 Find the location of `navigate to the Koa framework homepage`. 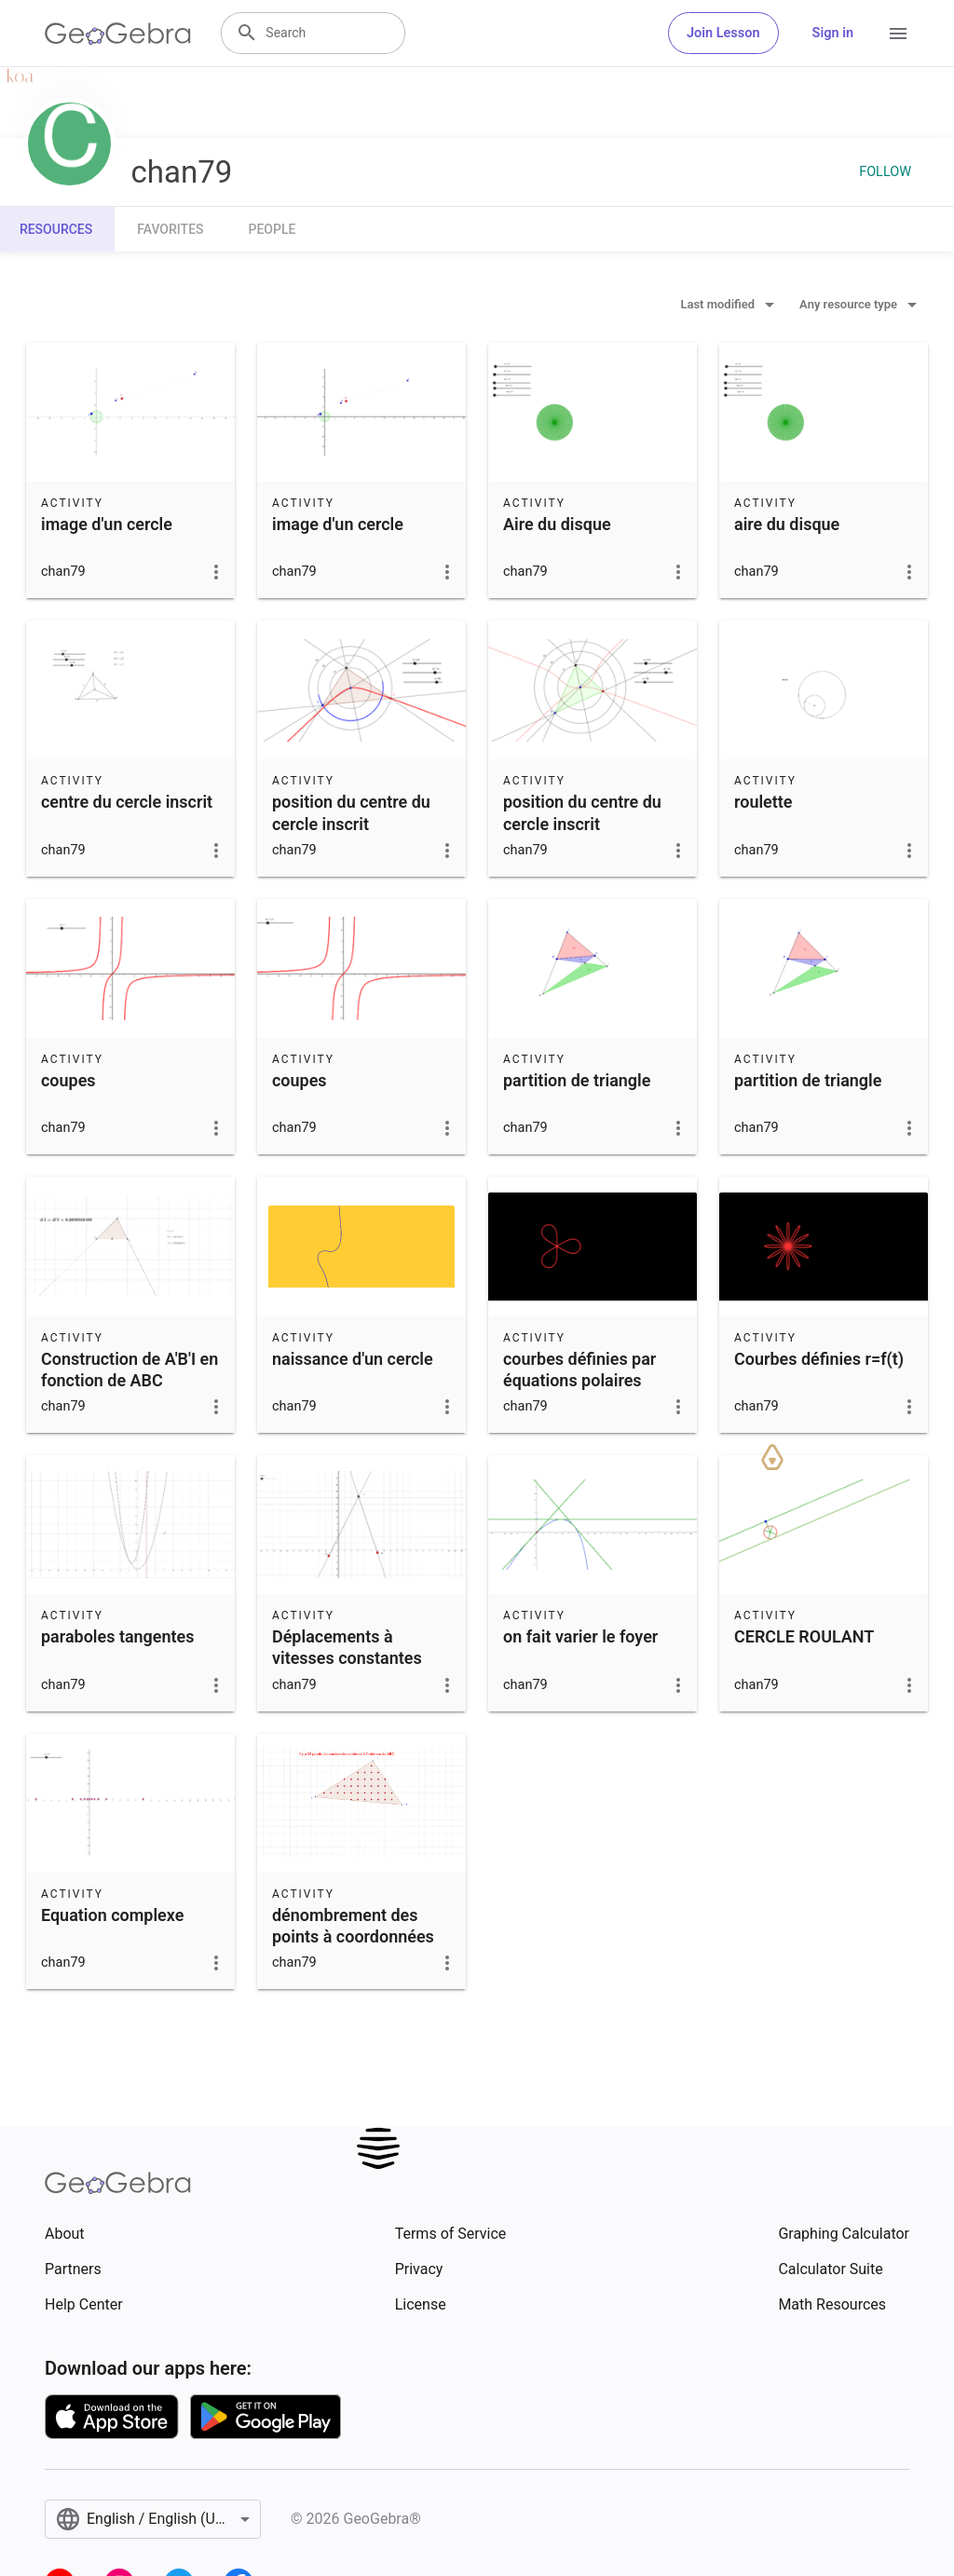

navigate to the Koa framework homepage is located at coordinates (20, 75).